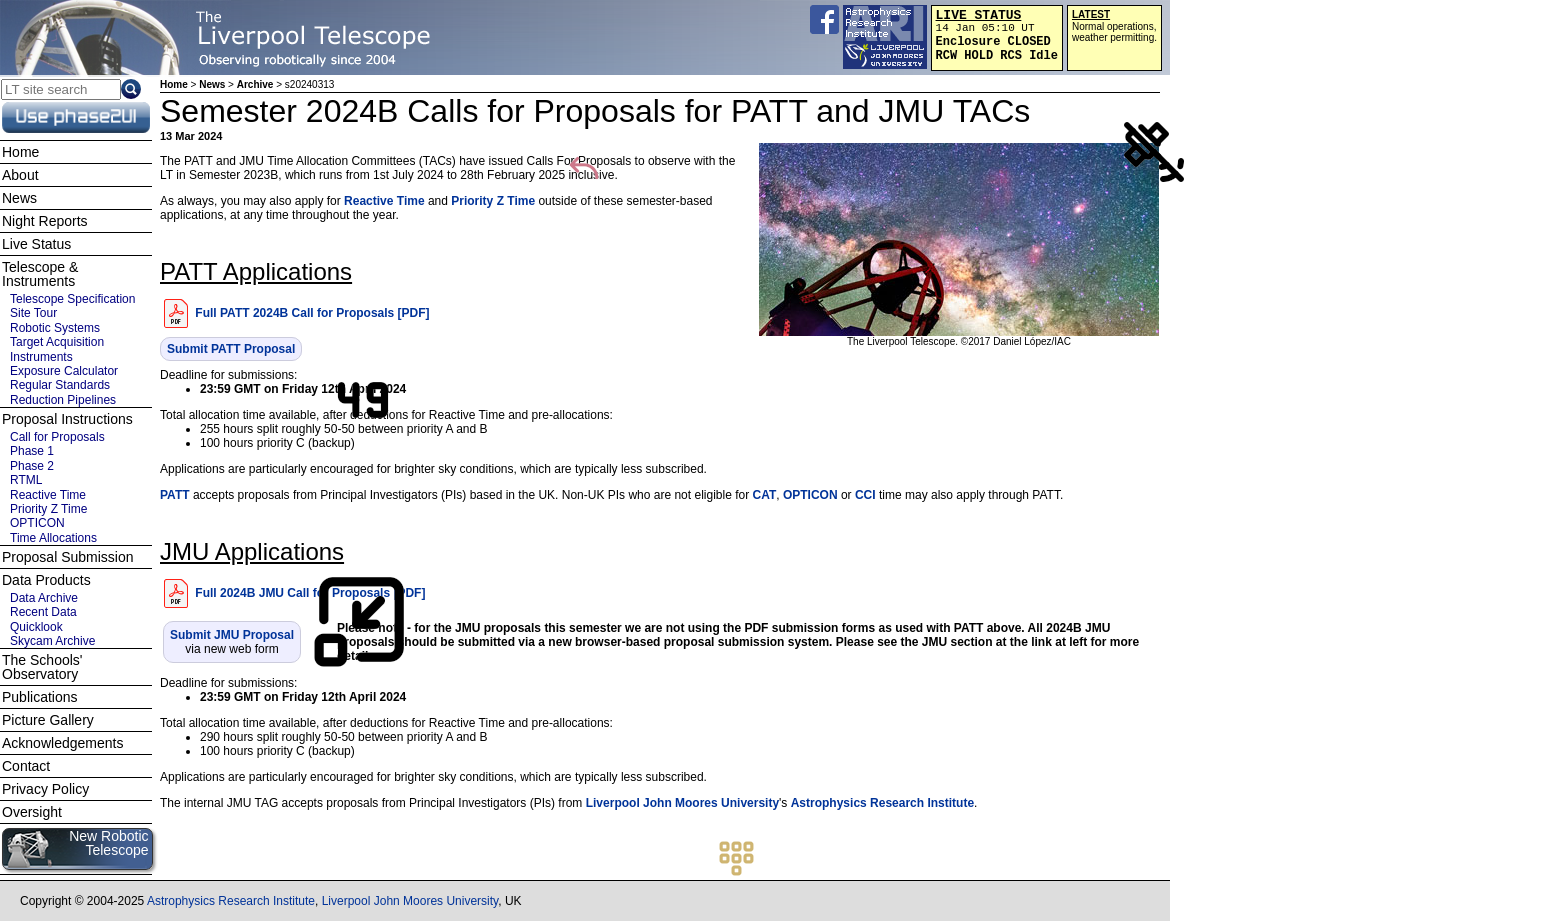  I want to click on satellite connection unavailable, so click(1154, 152).